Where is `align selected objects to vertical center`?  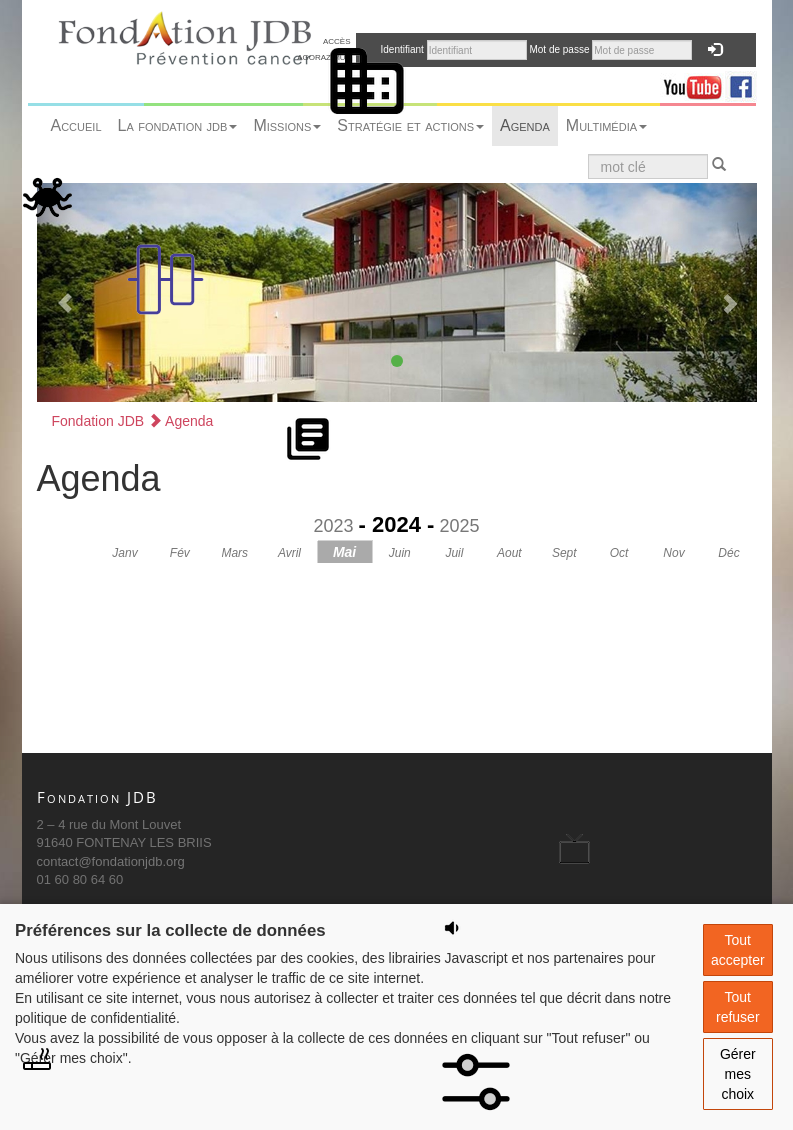
align selected objects to vertical center is located at coordinates (165, 279).